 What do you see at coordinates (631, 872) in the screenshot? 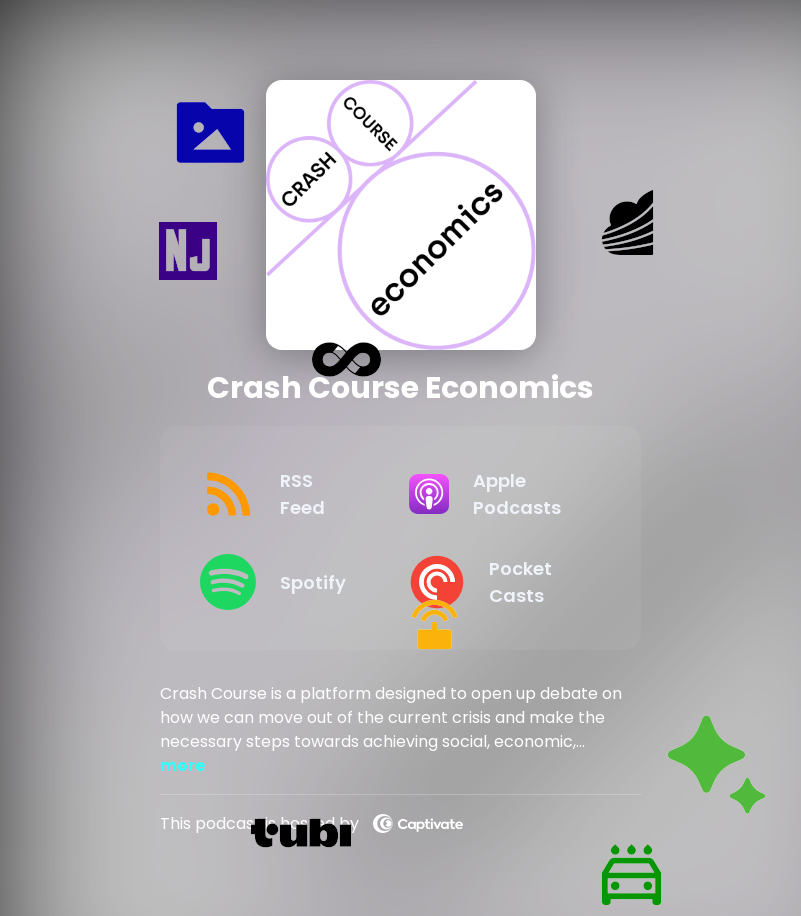
I see `find nearby car wash locations` at bounding box center [631, 872].